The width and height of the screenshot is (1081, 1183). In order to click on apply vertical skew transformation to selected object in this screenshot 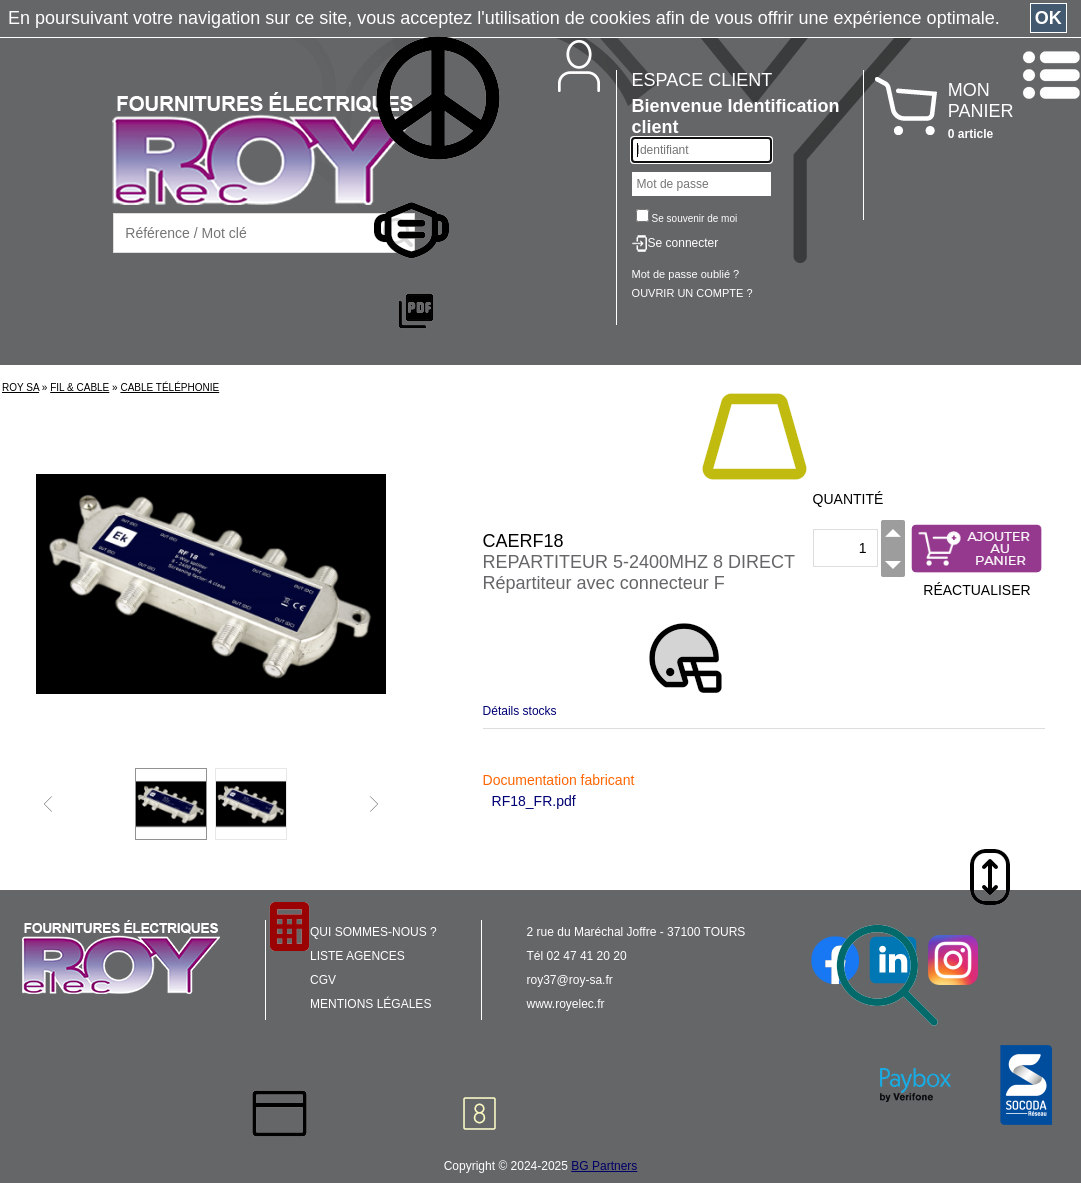, I will do `click(754, 436)`.